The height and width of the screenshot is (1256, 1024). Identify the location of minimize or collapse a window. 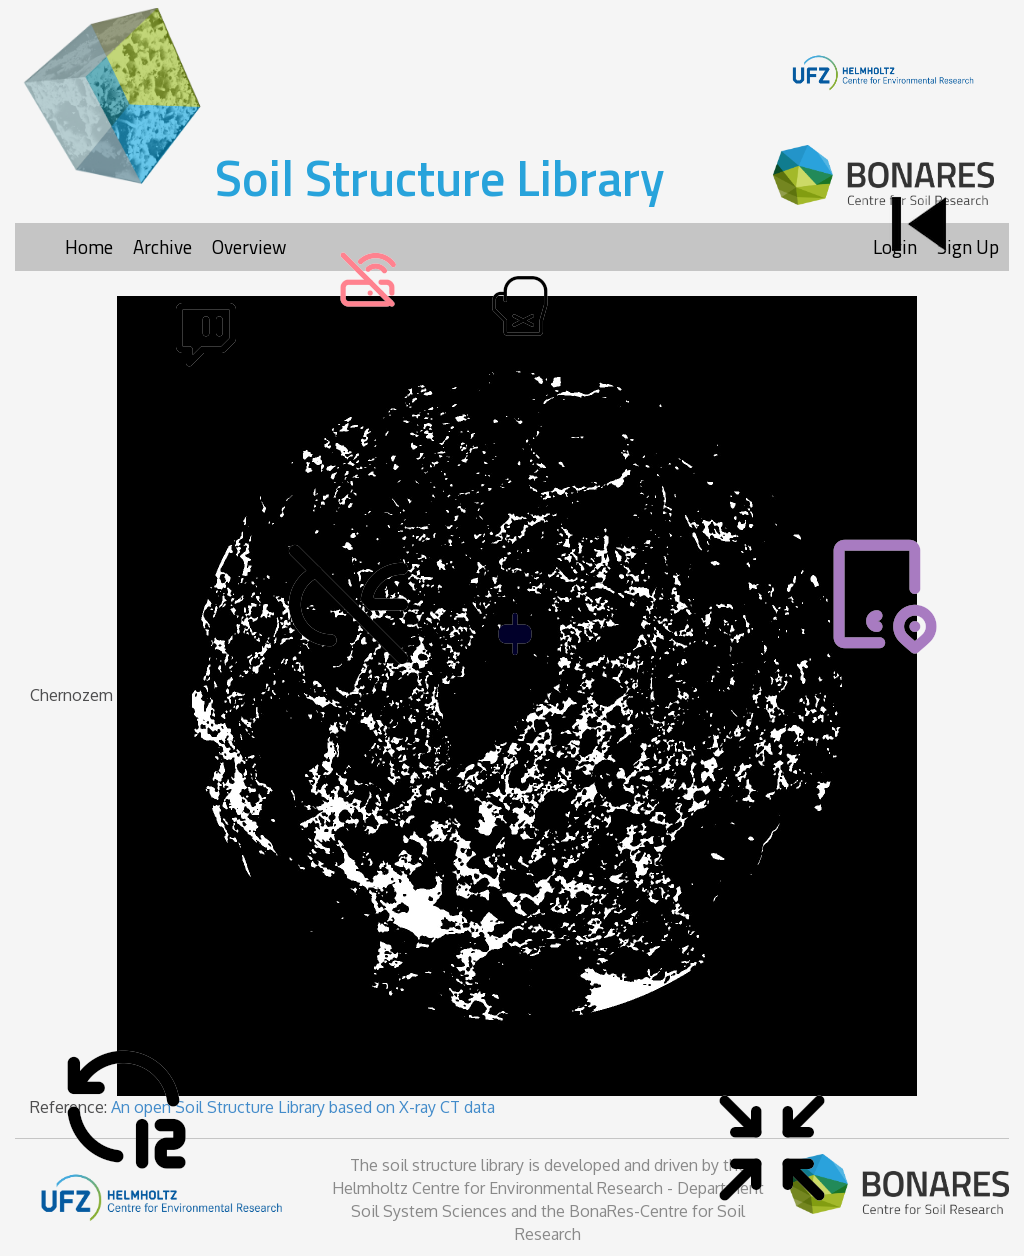
(772, 1148).